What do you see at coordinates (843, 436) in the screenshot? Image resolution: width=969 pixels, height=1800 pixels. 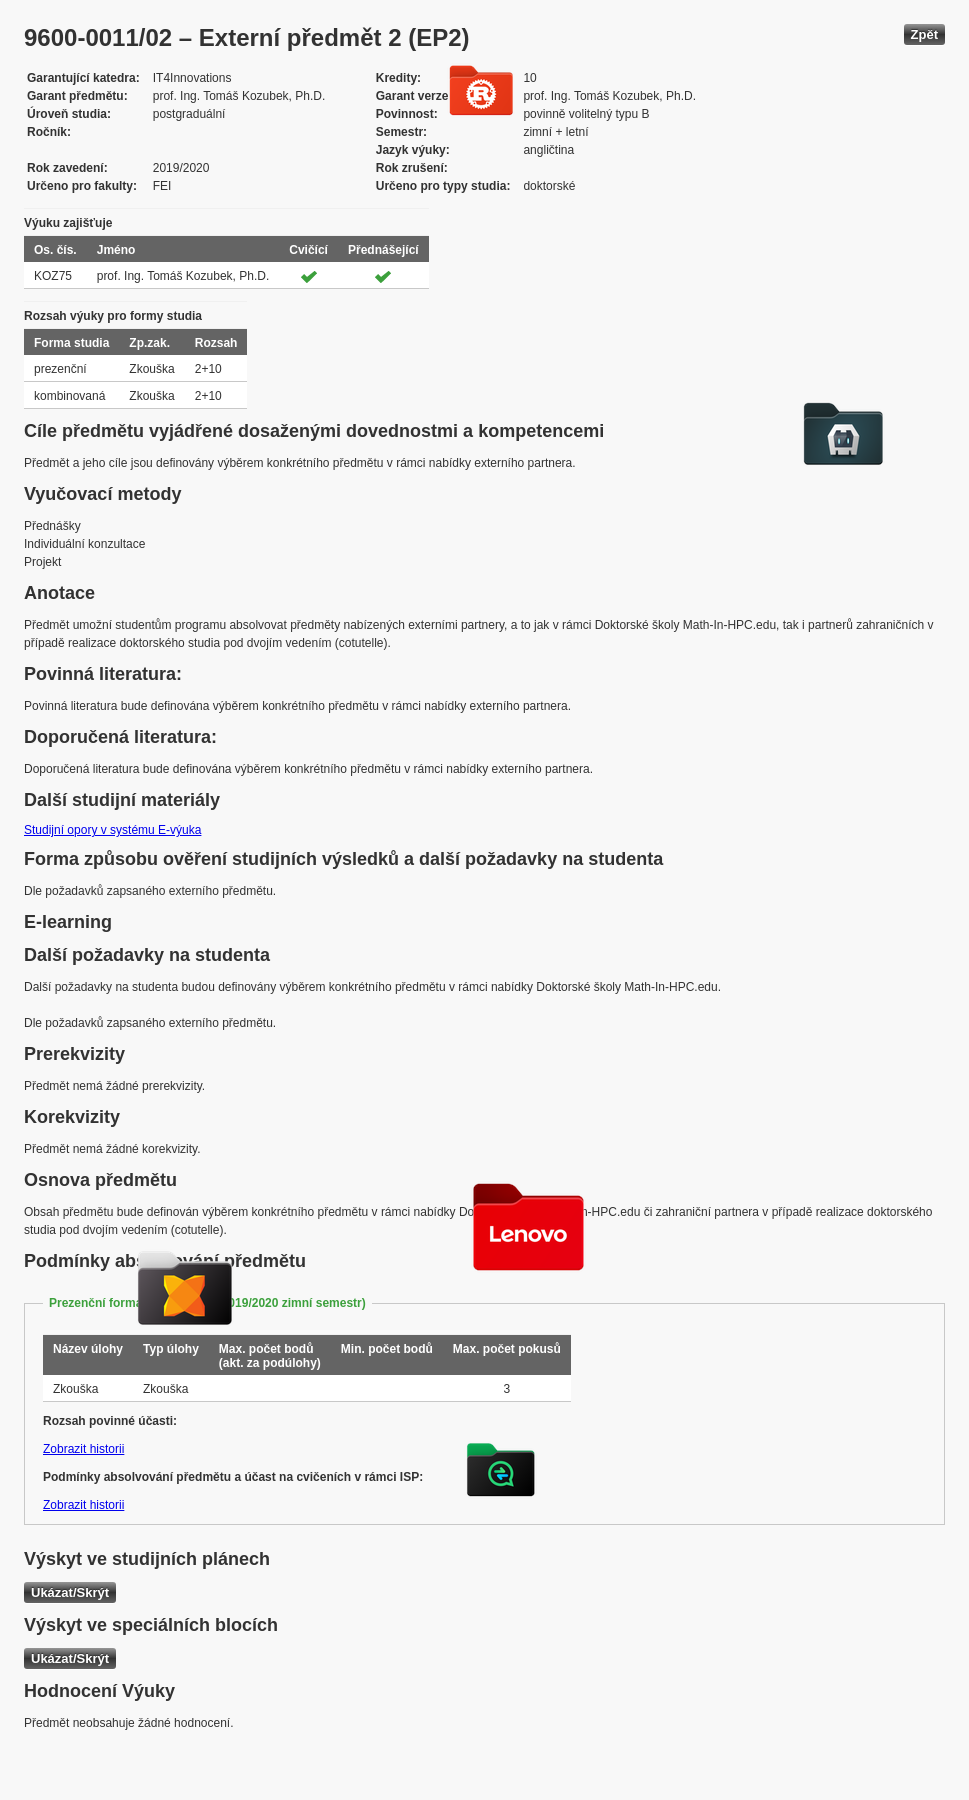 I see `open cordova project folder` at bounding box center [843, 436].